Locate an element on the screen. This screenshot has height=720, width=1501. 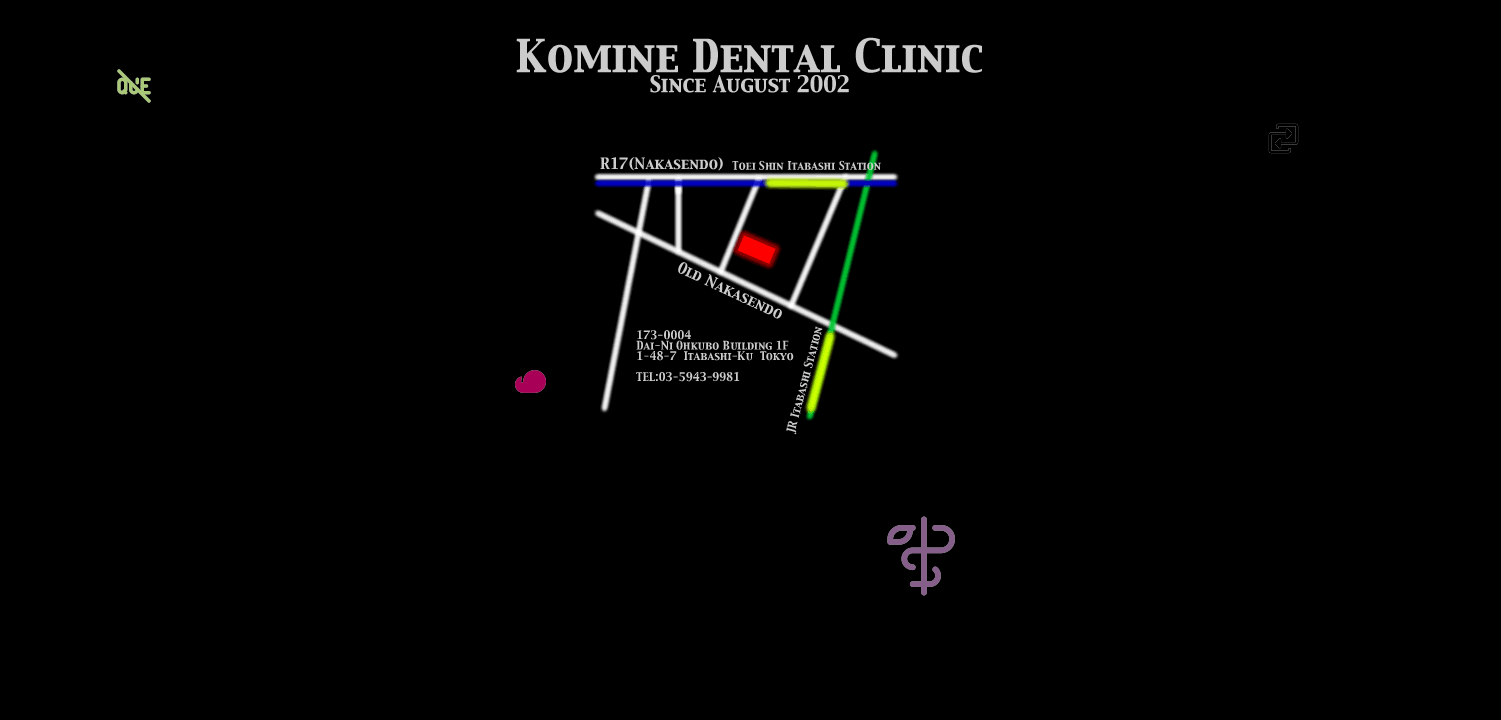
swap or exchange items is located at coordinates (1283, 138).